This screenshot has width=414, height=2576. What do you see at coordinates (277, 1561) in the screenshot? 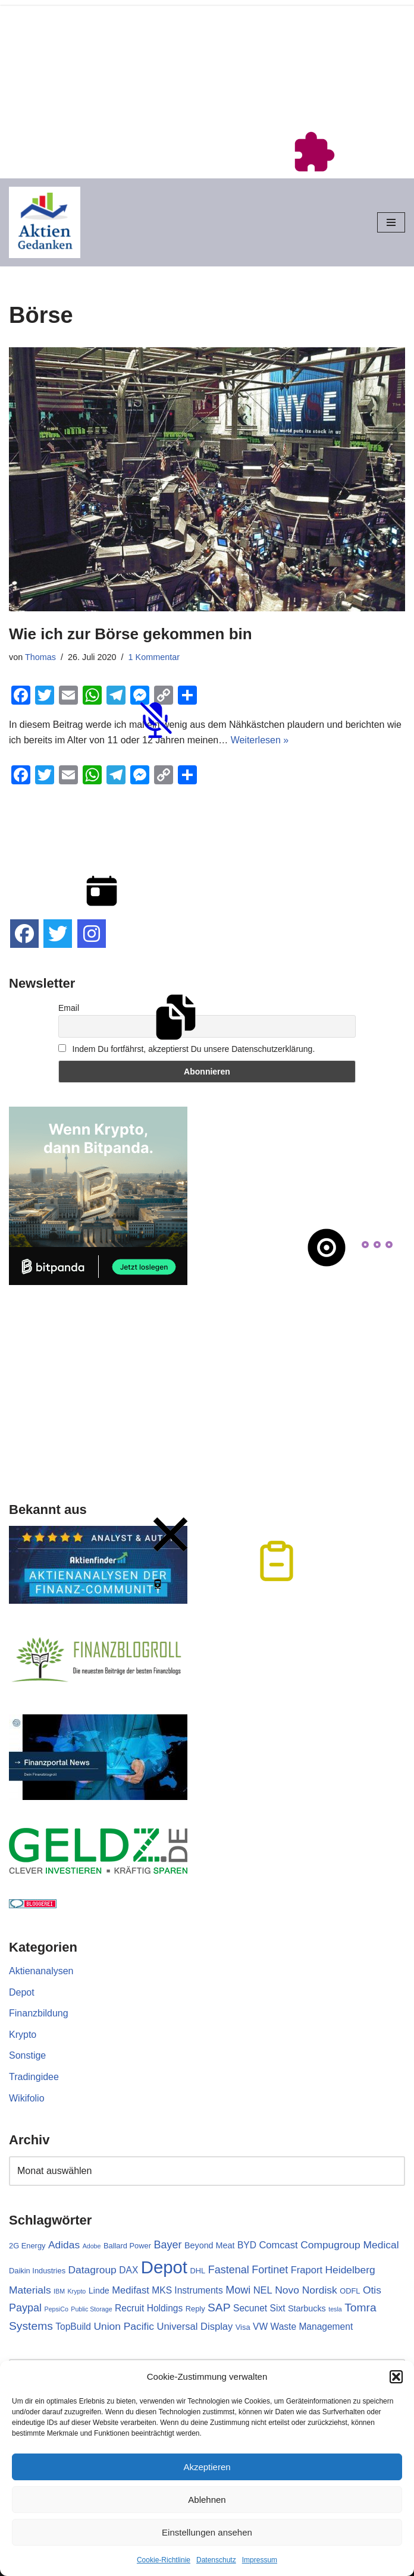
I see `remove an item from the clipboard` at bounding box center [277, 1561].